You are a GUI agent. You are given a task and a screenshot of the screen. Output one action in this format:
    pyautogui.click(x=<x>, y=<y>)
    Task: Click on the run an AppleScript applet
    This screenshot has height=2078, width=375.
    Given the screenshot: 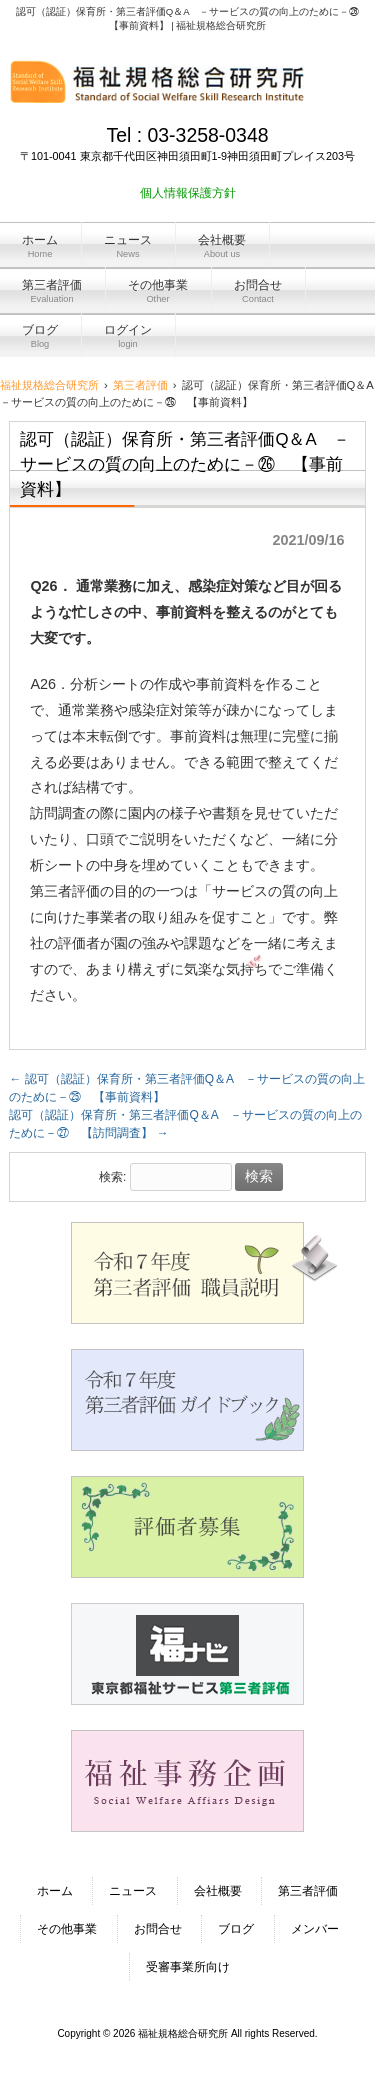 What is the action you would take?
    pyautogui.click(x=314, y=1257)
    